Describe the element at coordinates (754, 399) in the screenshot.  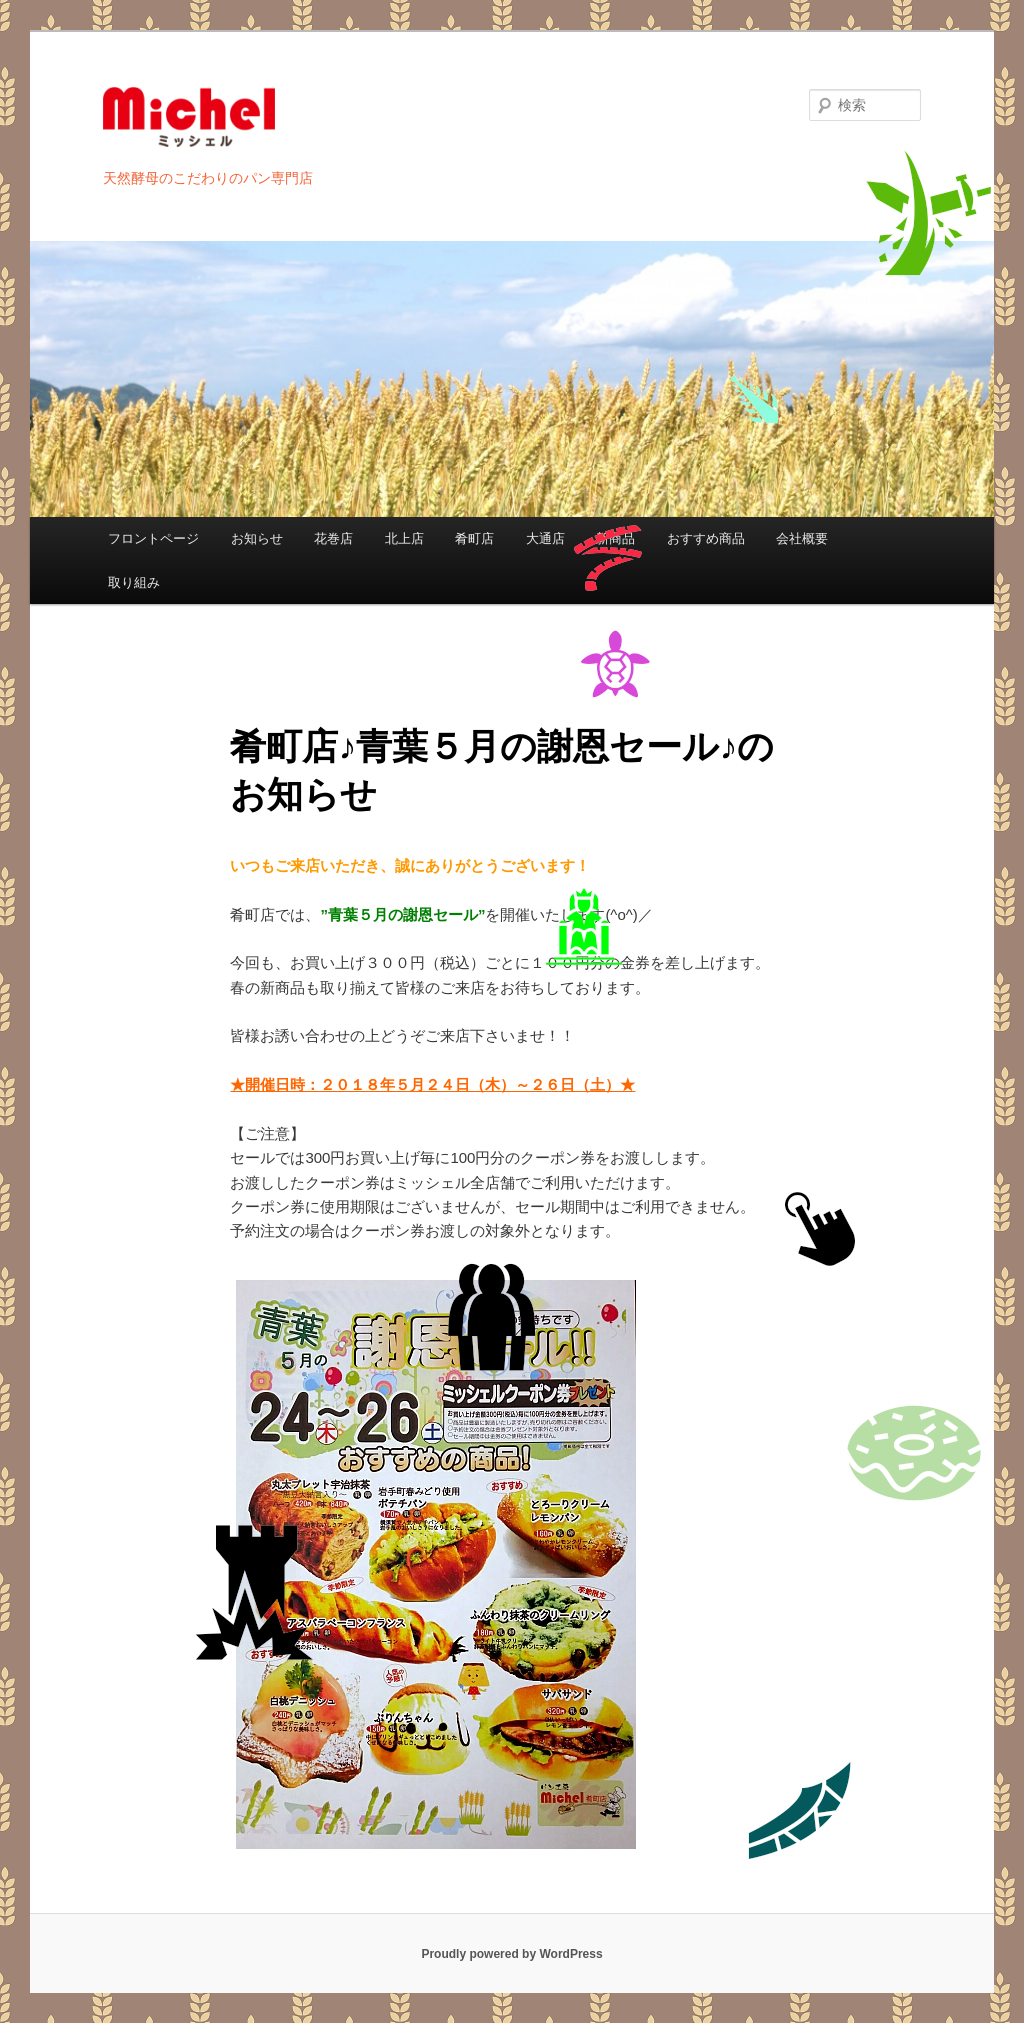
I see `activate beam or energy attack` at that location.